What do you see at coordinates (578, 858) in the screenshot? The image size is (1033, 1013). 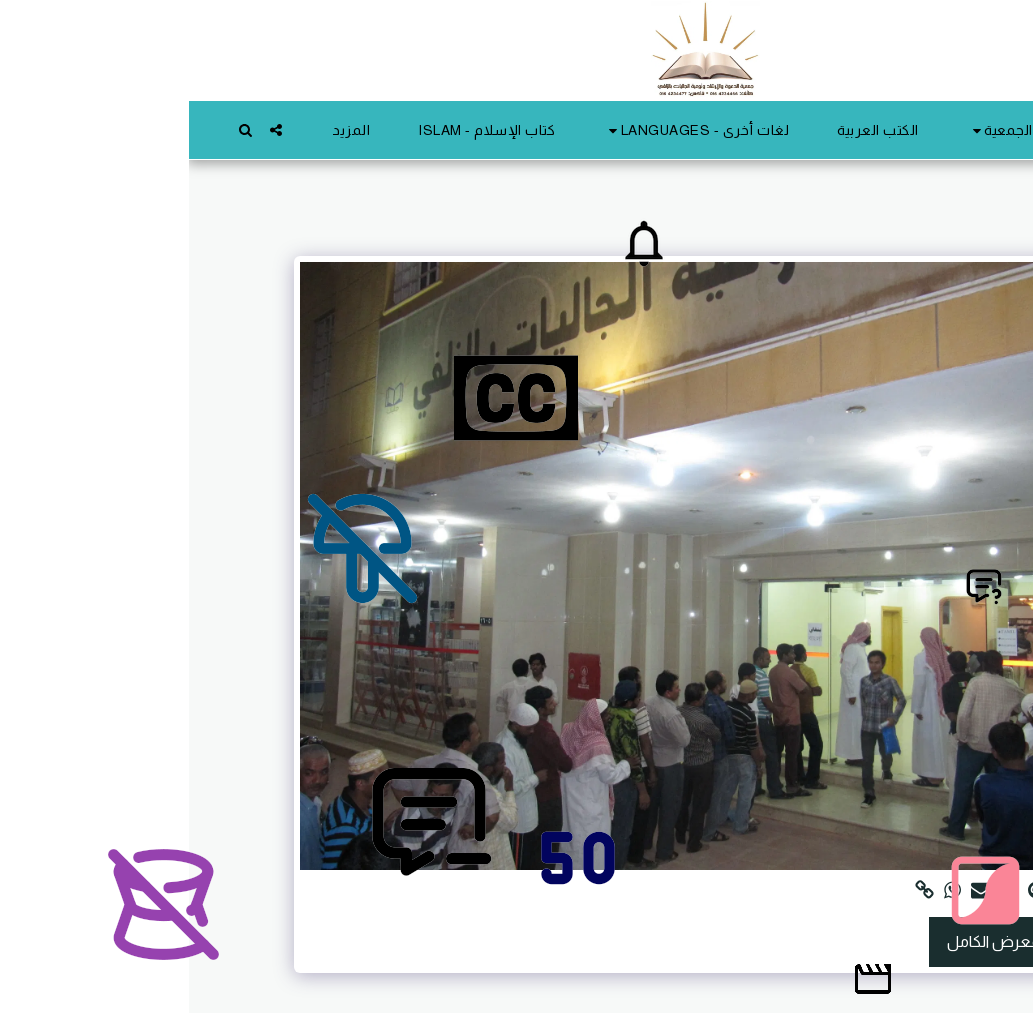 I see `indicates a count or quantity of 50` at bounding box center [578, 858].